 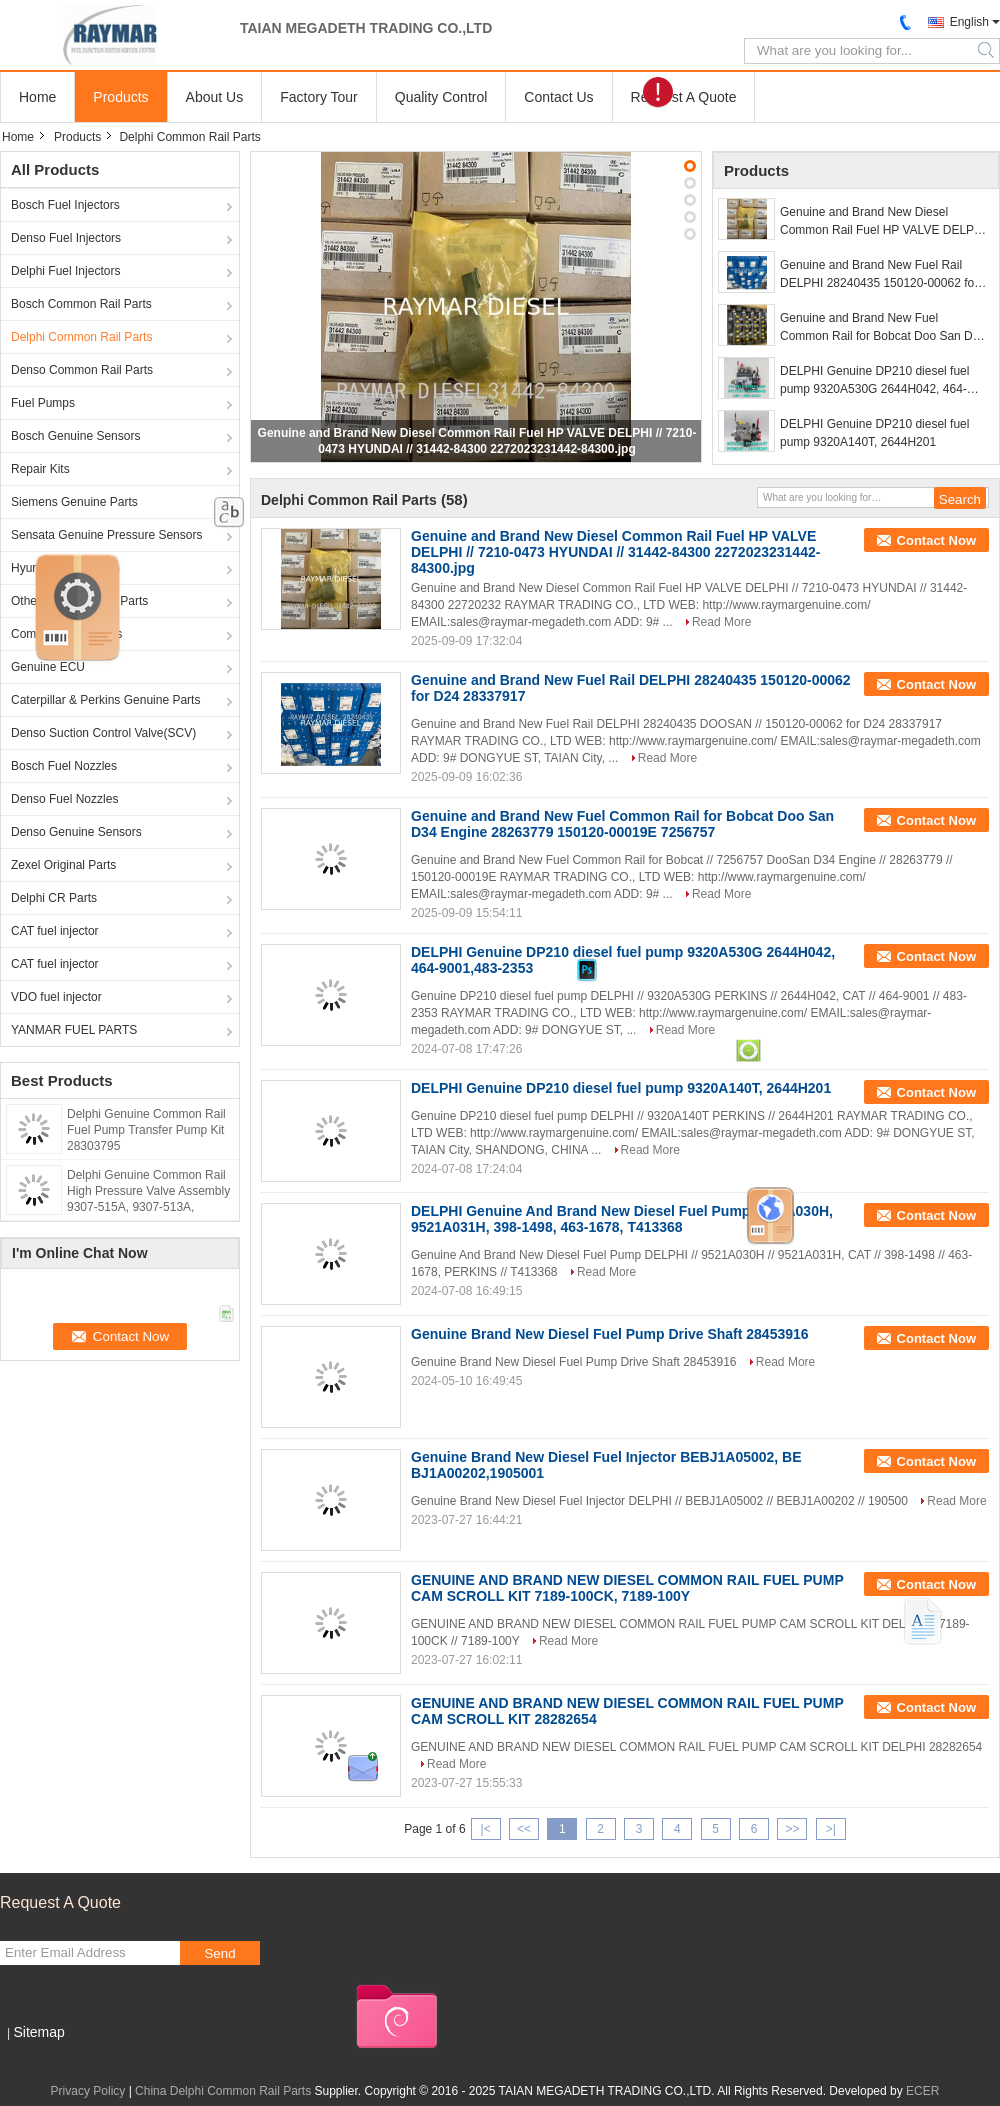 I want to click on folder containing debian linux files, so click(x=396, y=2018).